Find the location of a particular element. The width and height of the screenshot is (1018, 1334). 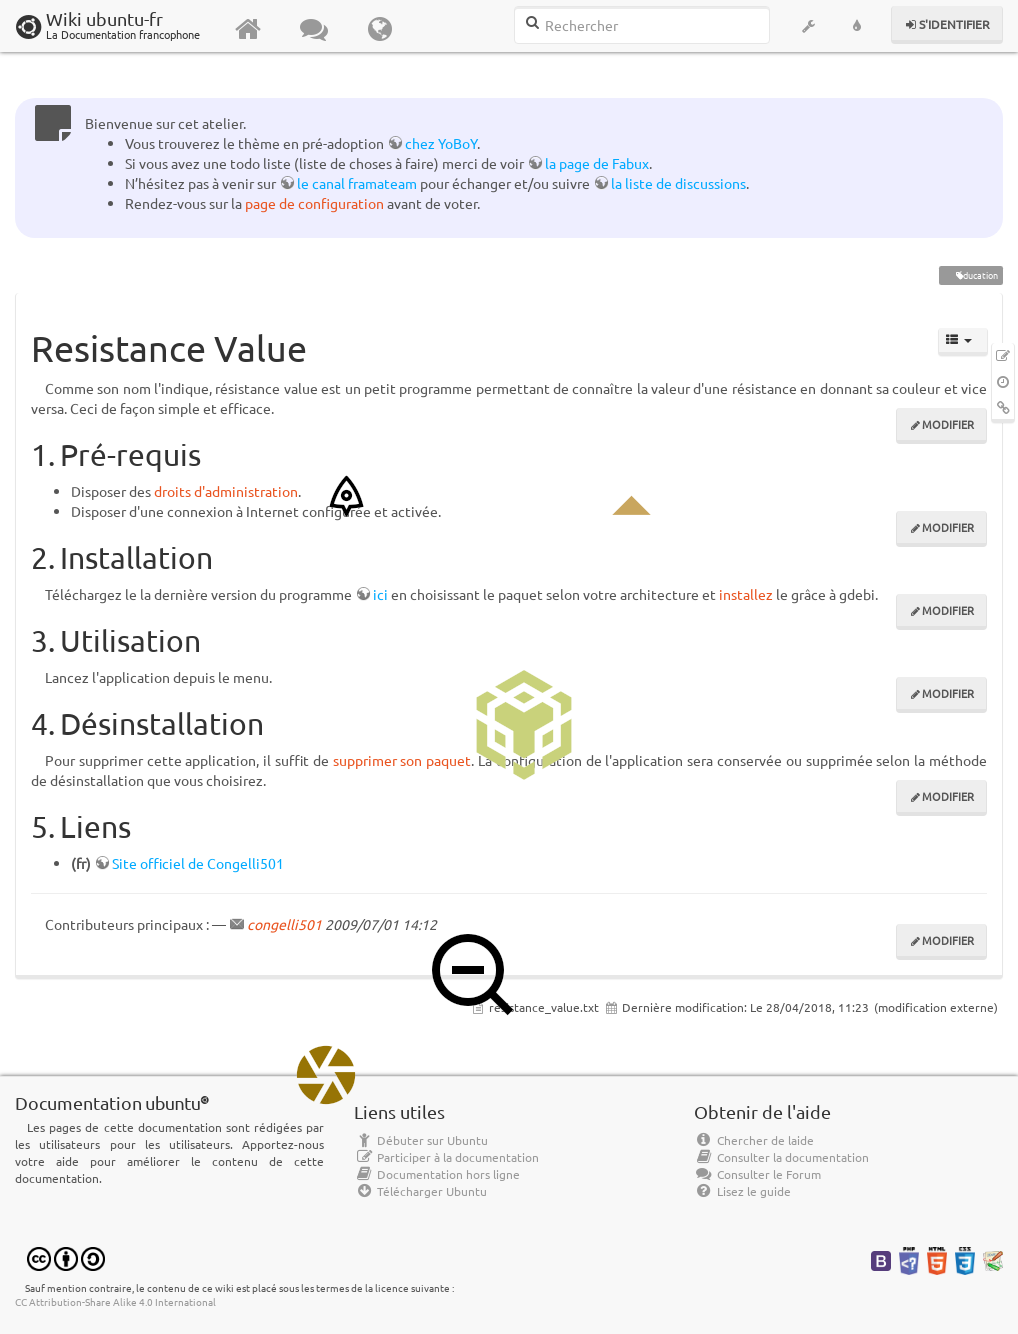

launch or explore a space-themed app is located at coordinates (346, 495).